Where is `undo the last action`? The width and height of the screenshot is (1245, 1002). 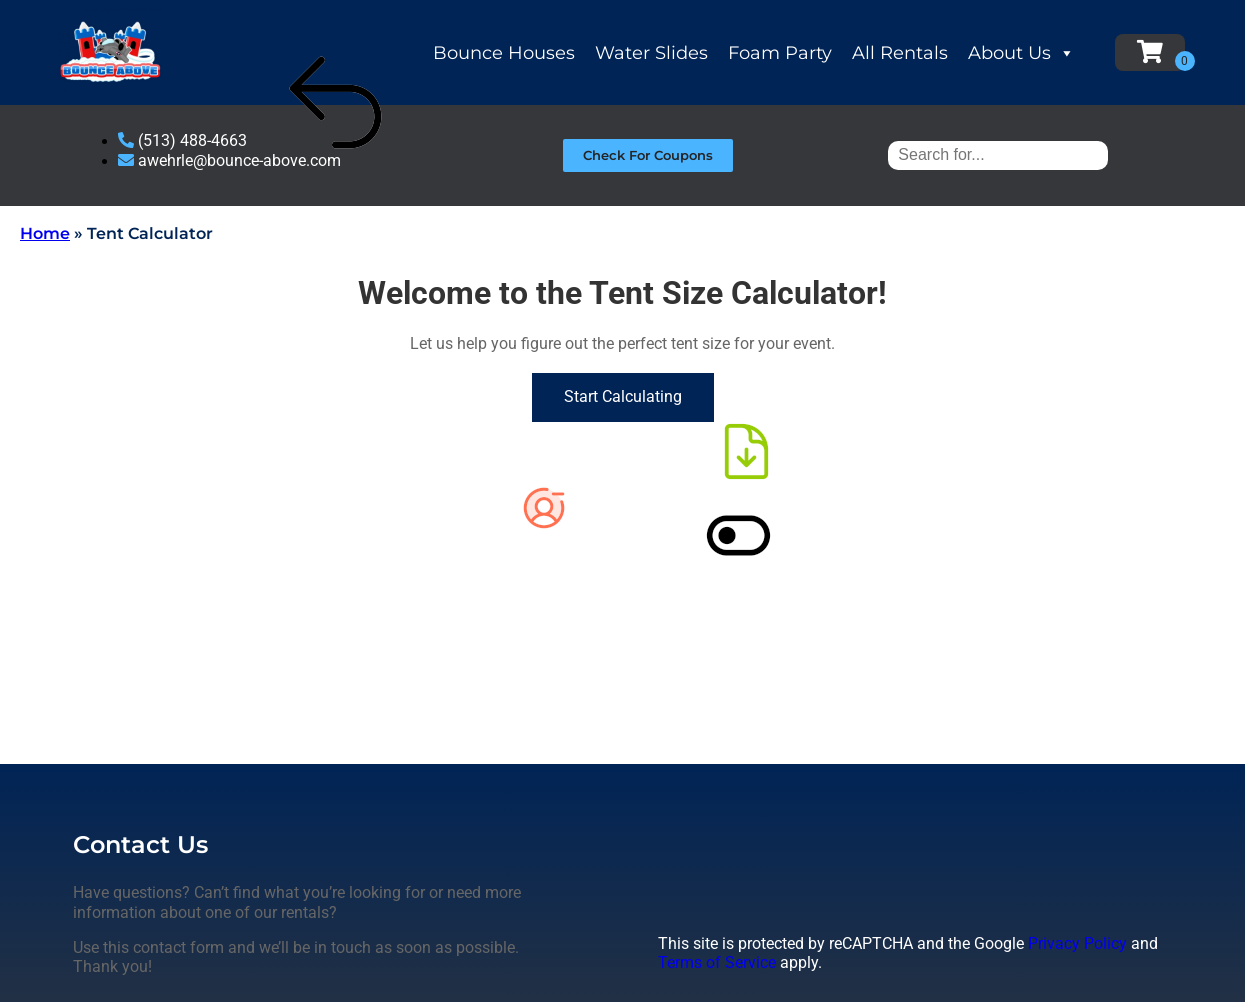
undo the last action is located at coordinates (335, 102).